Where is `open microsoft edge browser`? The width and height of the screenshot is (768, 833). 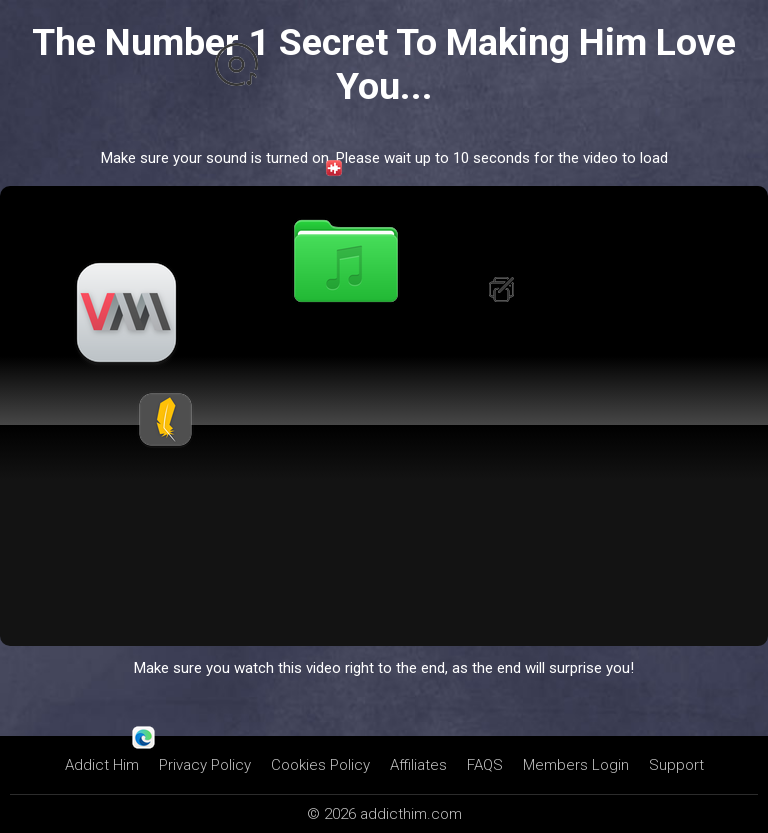
open microsoft edge browser is located at coordinates (143, 737).